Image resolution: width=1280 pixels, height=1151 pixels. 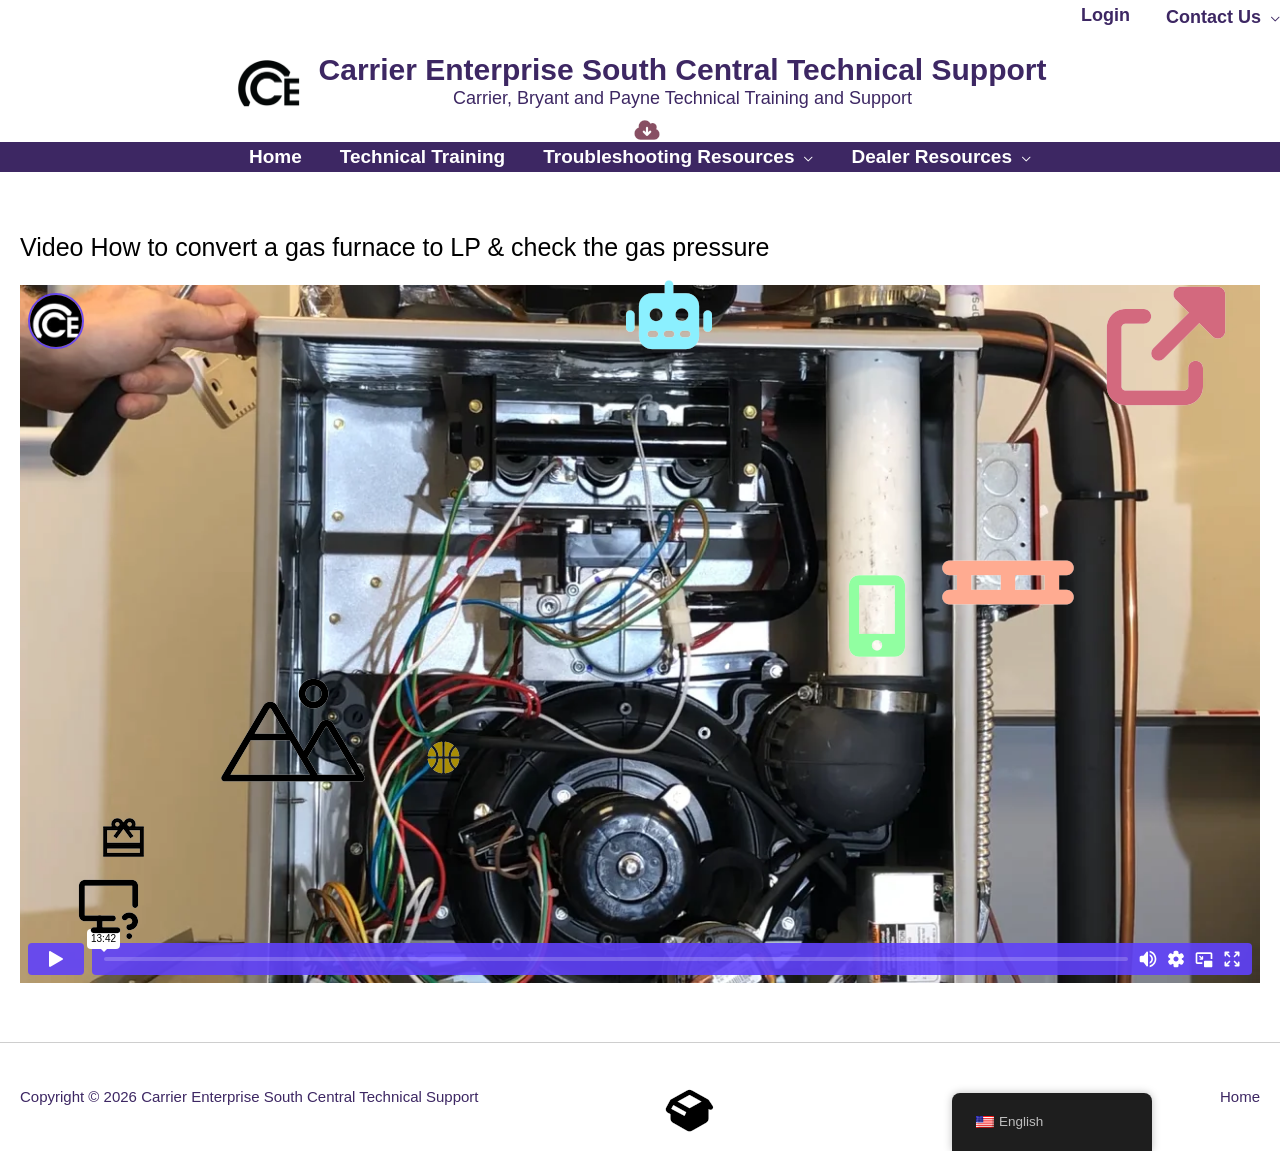 I want to click on download file from cloud storage, so click(x=647, y=130).